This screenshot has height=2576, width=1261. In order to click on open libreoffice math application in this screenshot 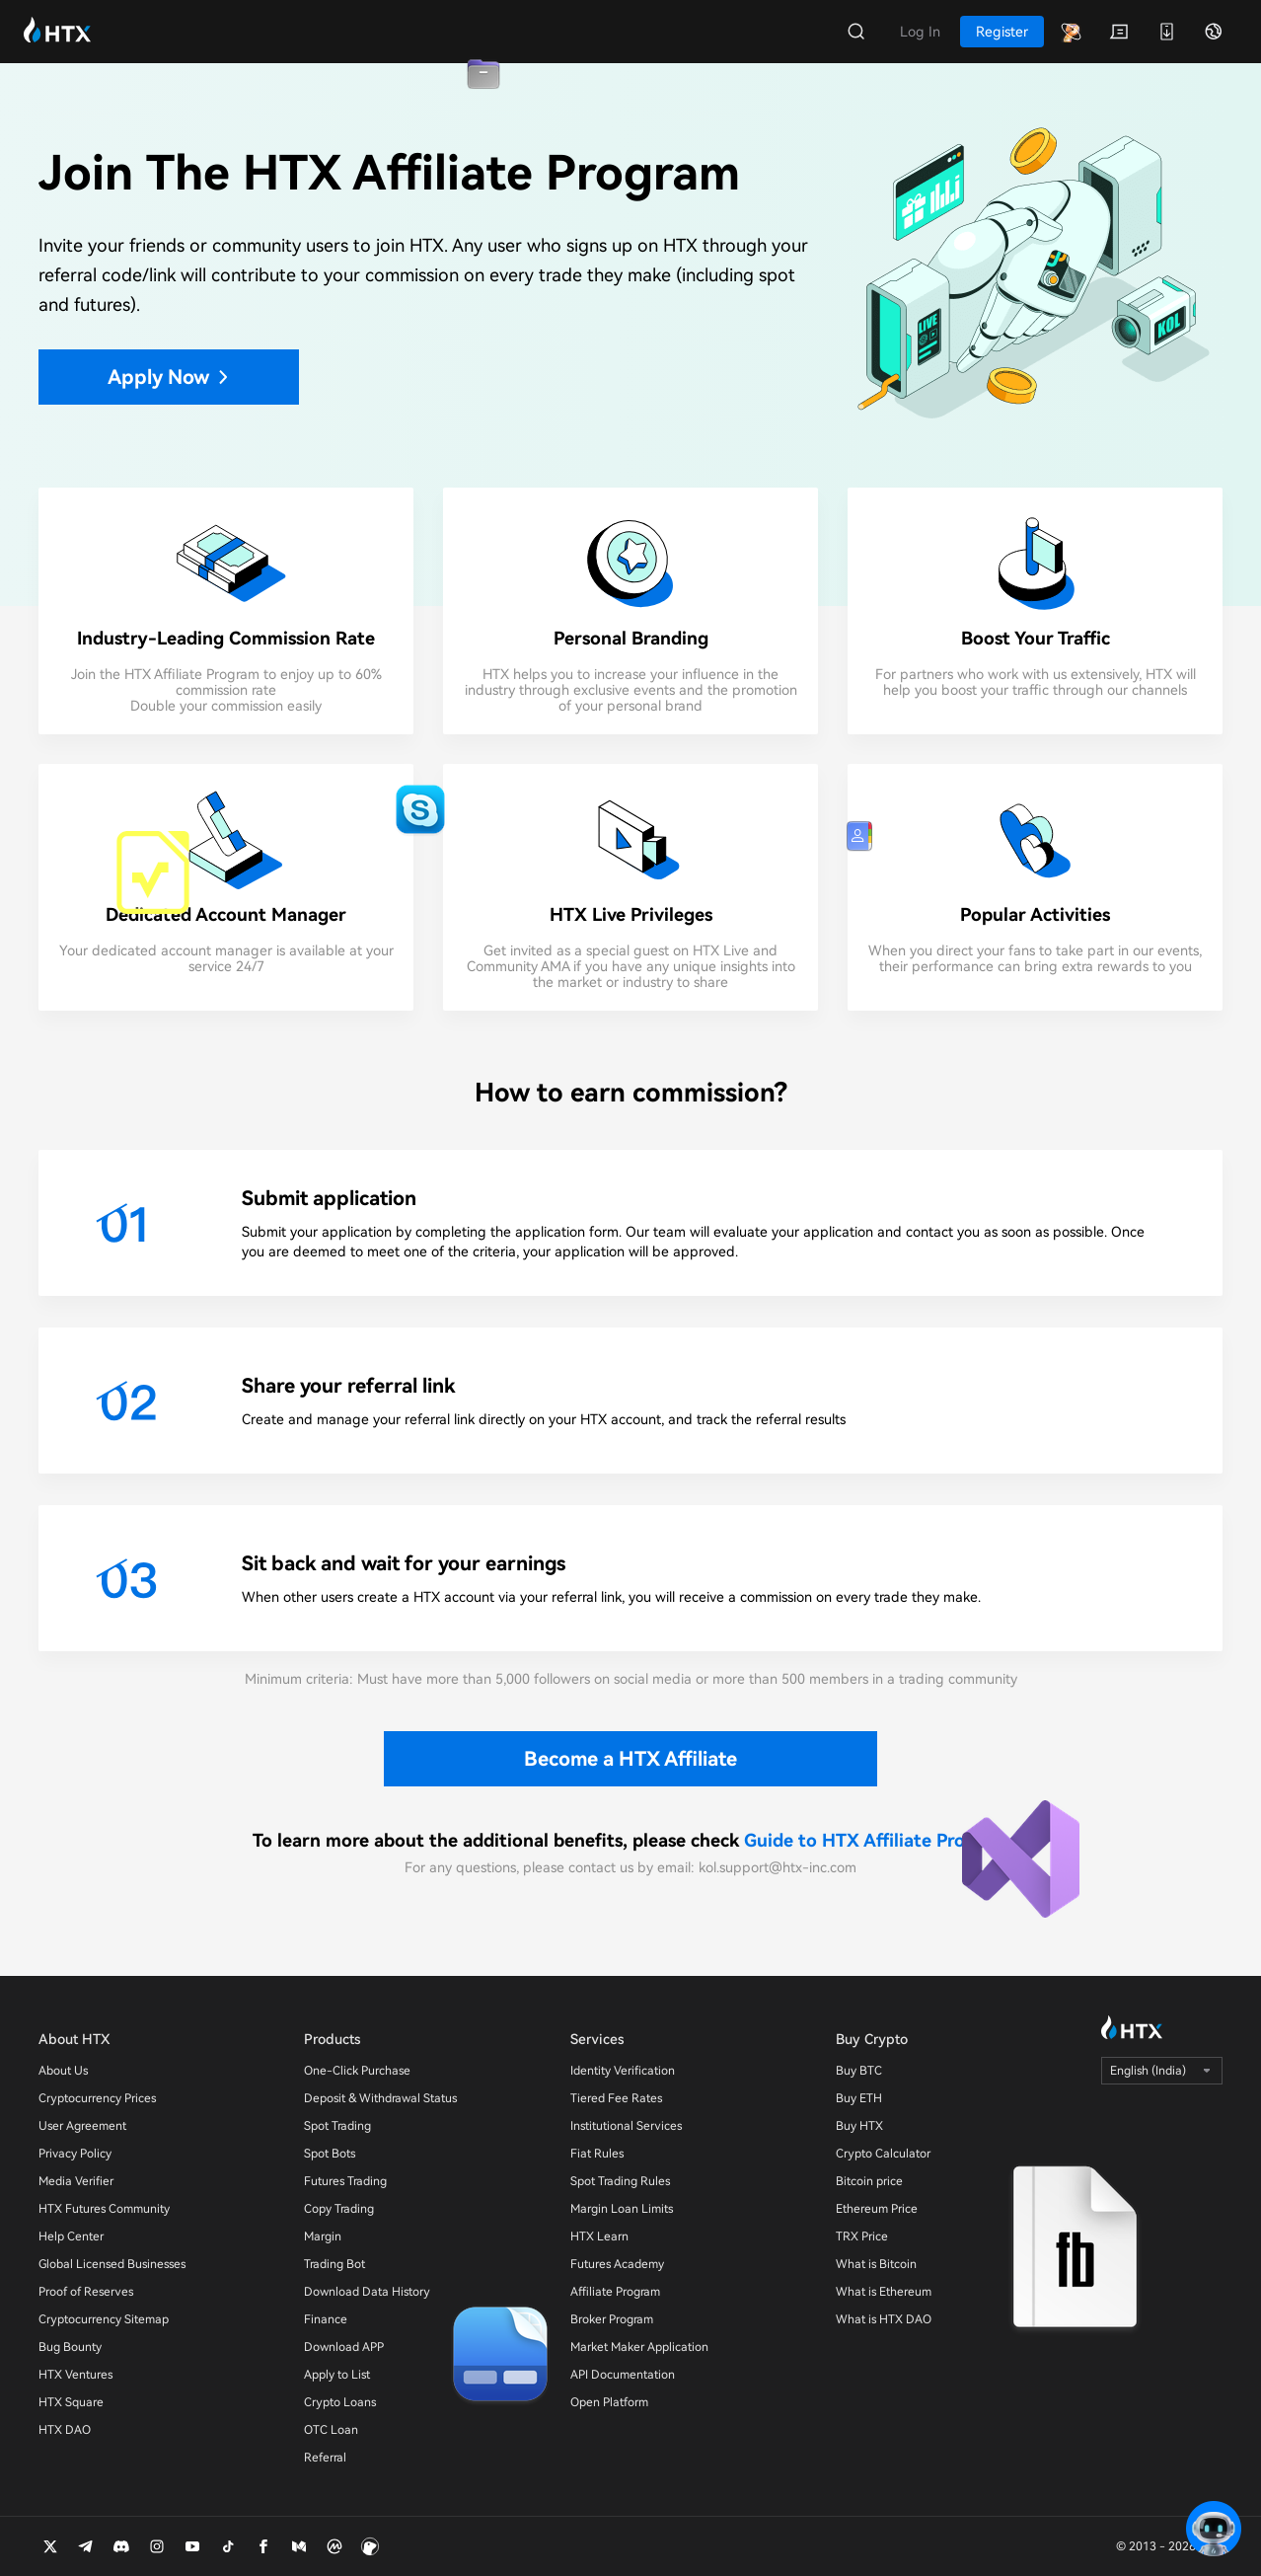, I will do `click(153, 872)`.